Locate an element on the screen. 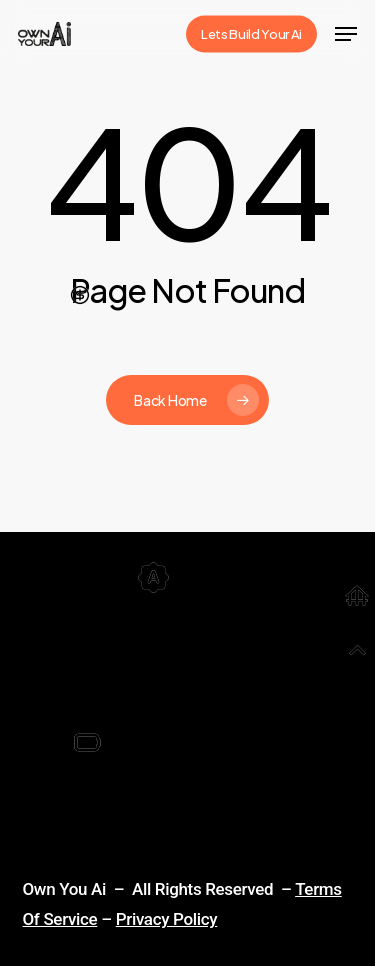  enable automatic brightness adjustment is located at coordinates (153, 577).